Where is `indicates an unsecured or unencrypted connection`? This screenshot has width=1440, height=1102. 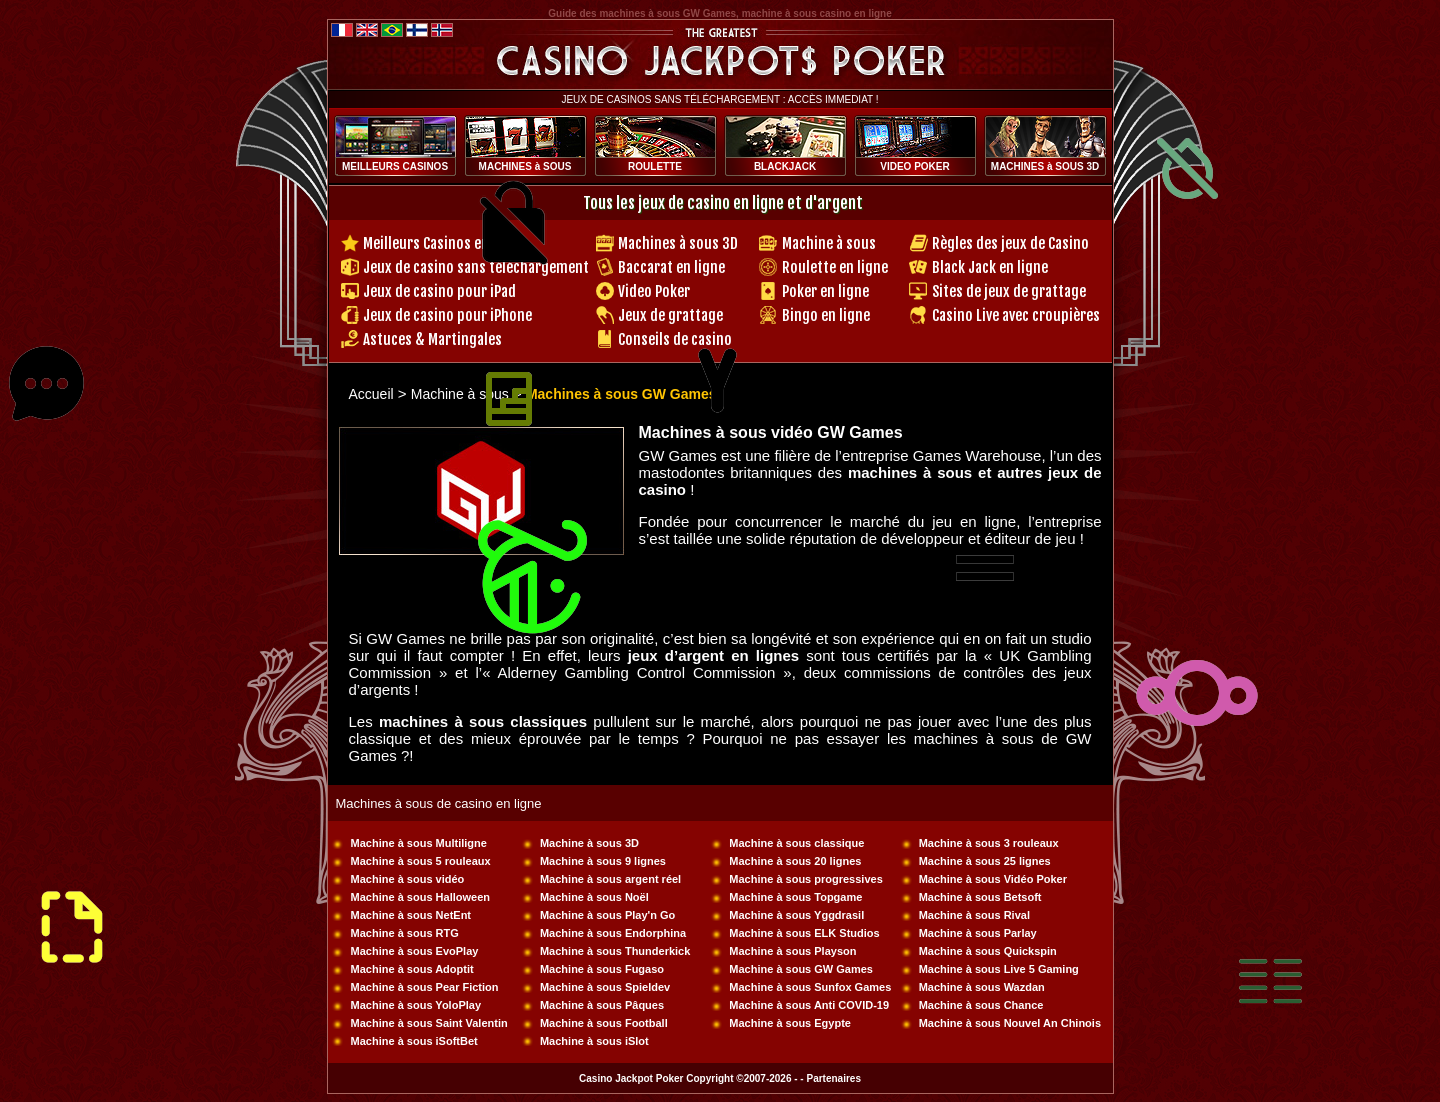
indicates an unsecured or unencrypted connection is located at coordinates (513, 223).